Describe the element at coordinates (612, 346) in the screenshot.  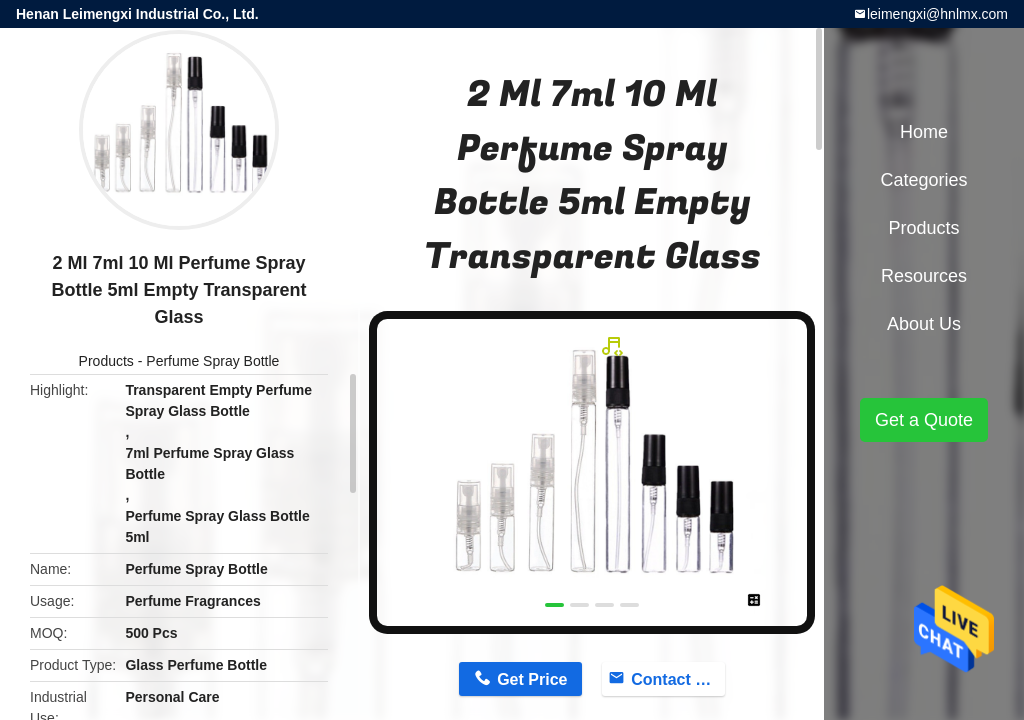
I see `access music coding or audio development tools` at that location.